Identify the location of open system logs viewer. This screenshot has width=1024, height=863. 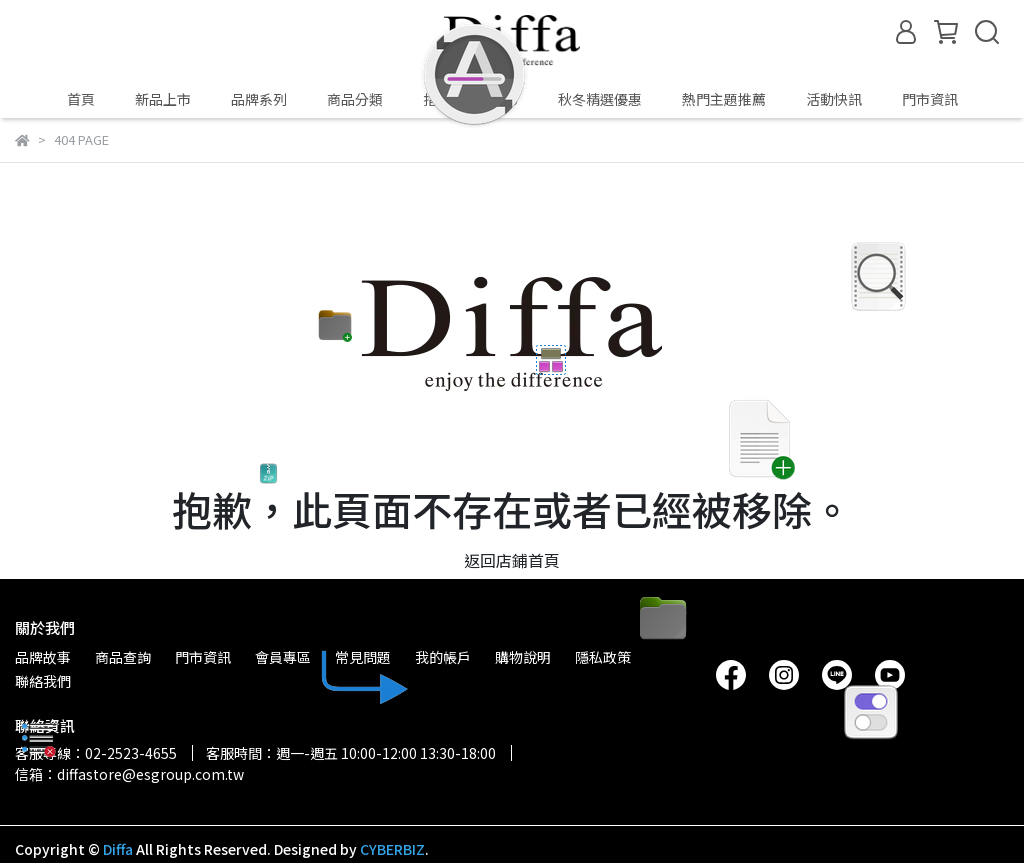
(878, 276).